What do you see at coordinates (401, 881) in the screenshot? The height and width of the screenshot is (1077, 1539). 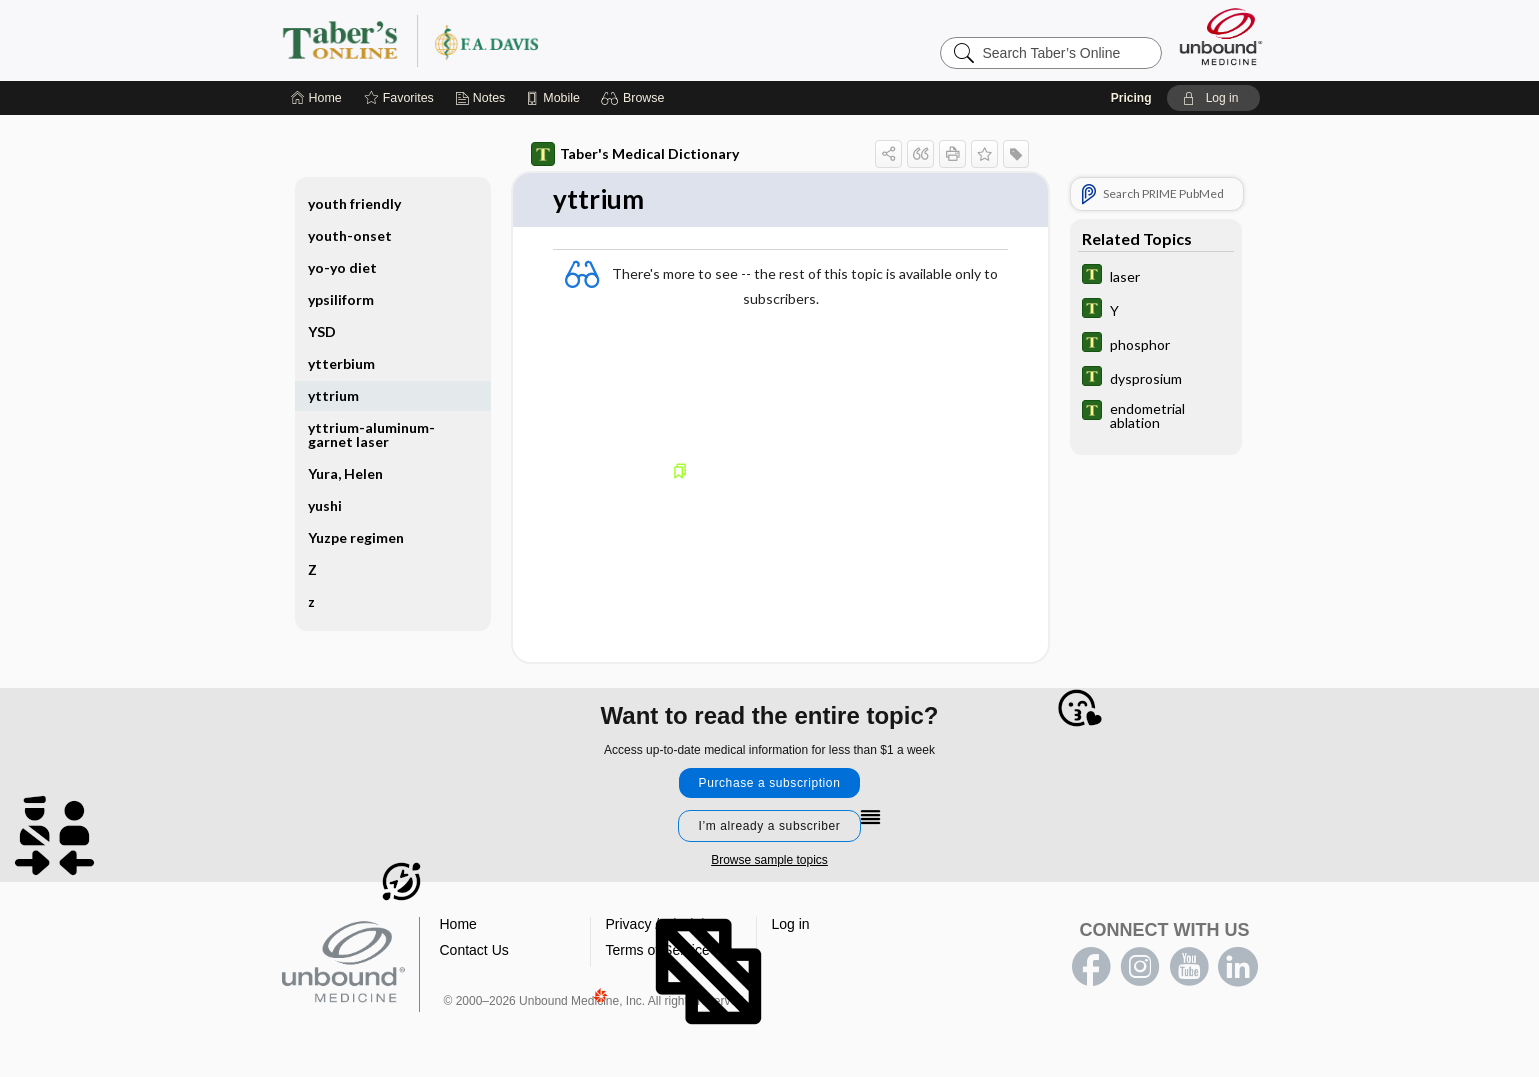 I see `react with laughing emoji` at bounding box center [401, 881].